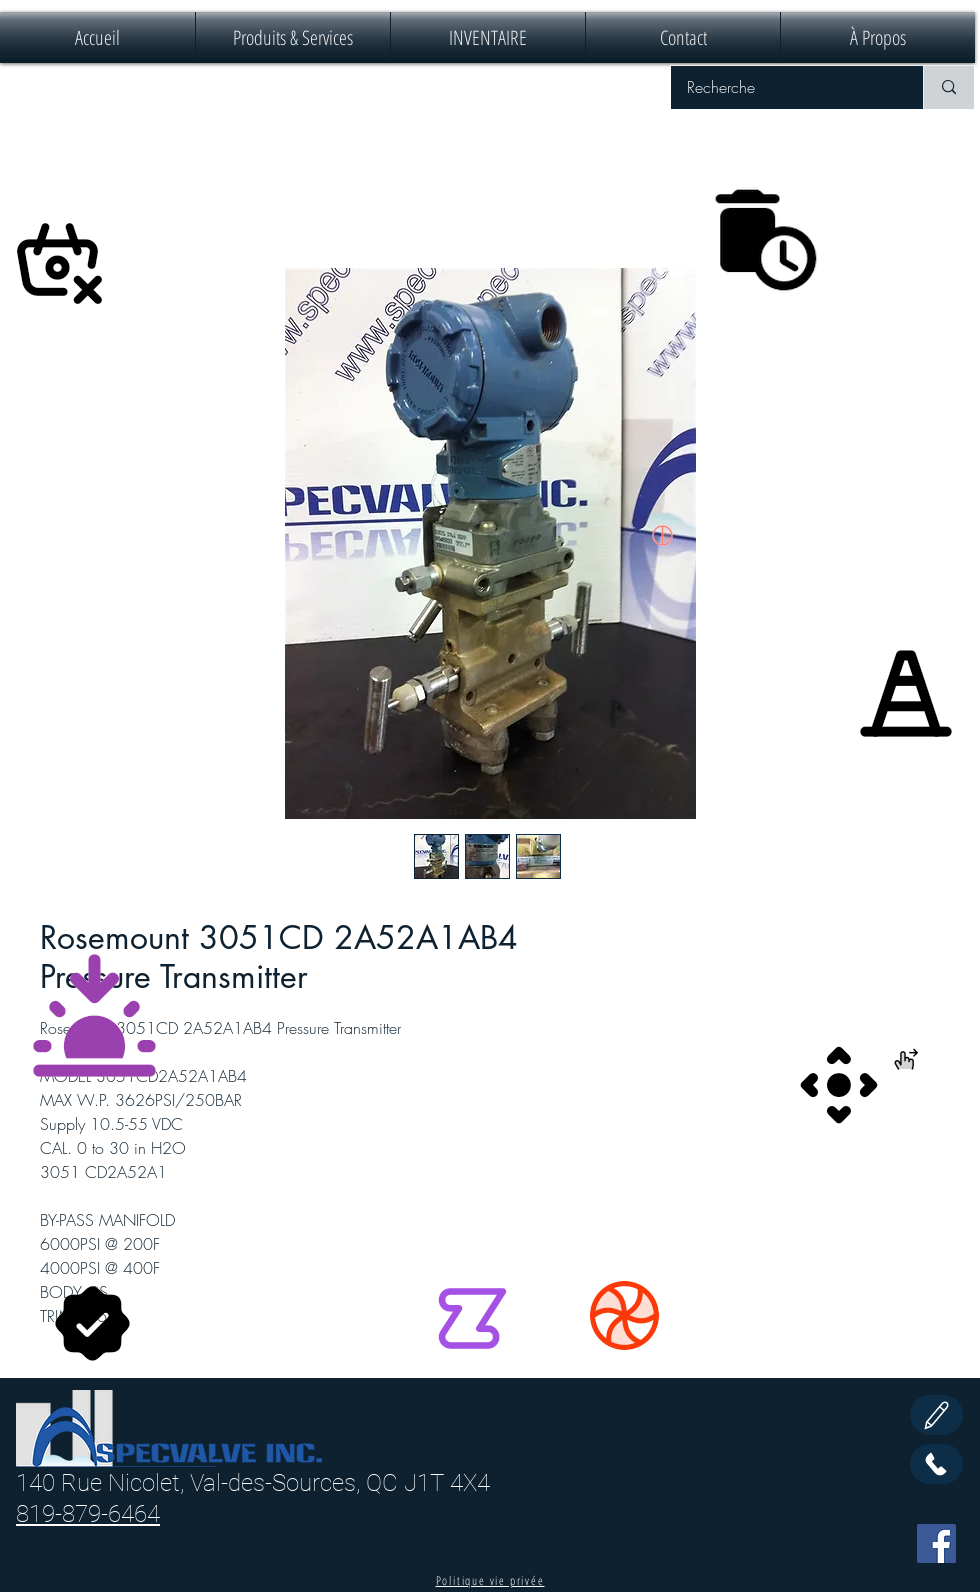  I want to click on indicates an area under construction or maintenance, so click(906, 691).